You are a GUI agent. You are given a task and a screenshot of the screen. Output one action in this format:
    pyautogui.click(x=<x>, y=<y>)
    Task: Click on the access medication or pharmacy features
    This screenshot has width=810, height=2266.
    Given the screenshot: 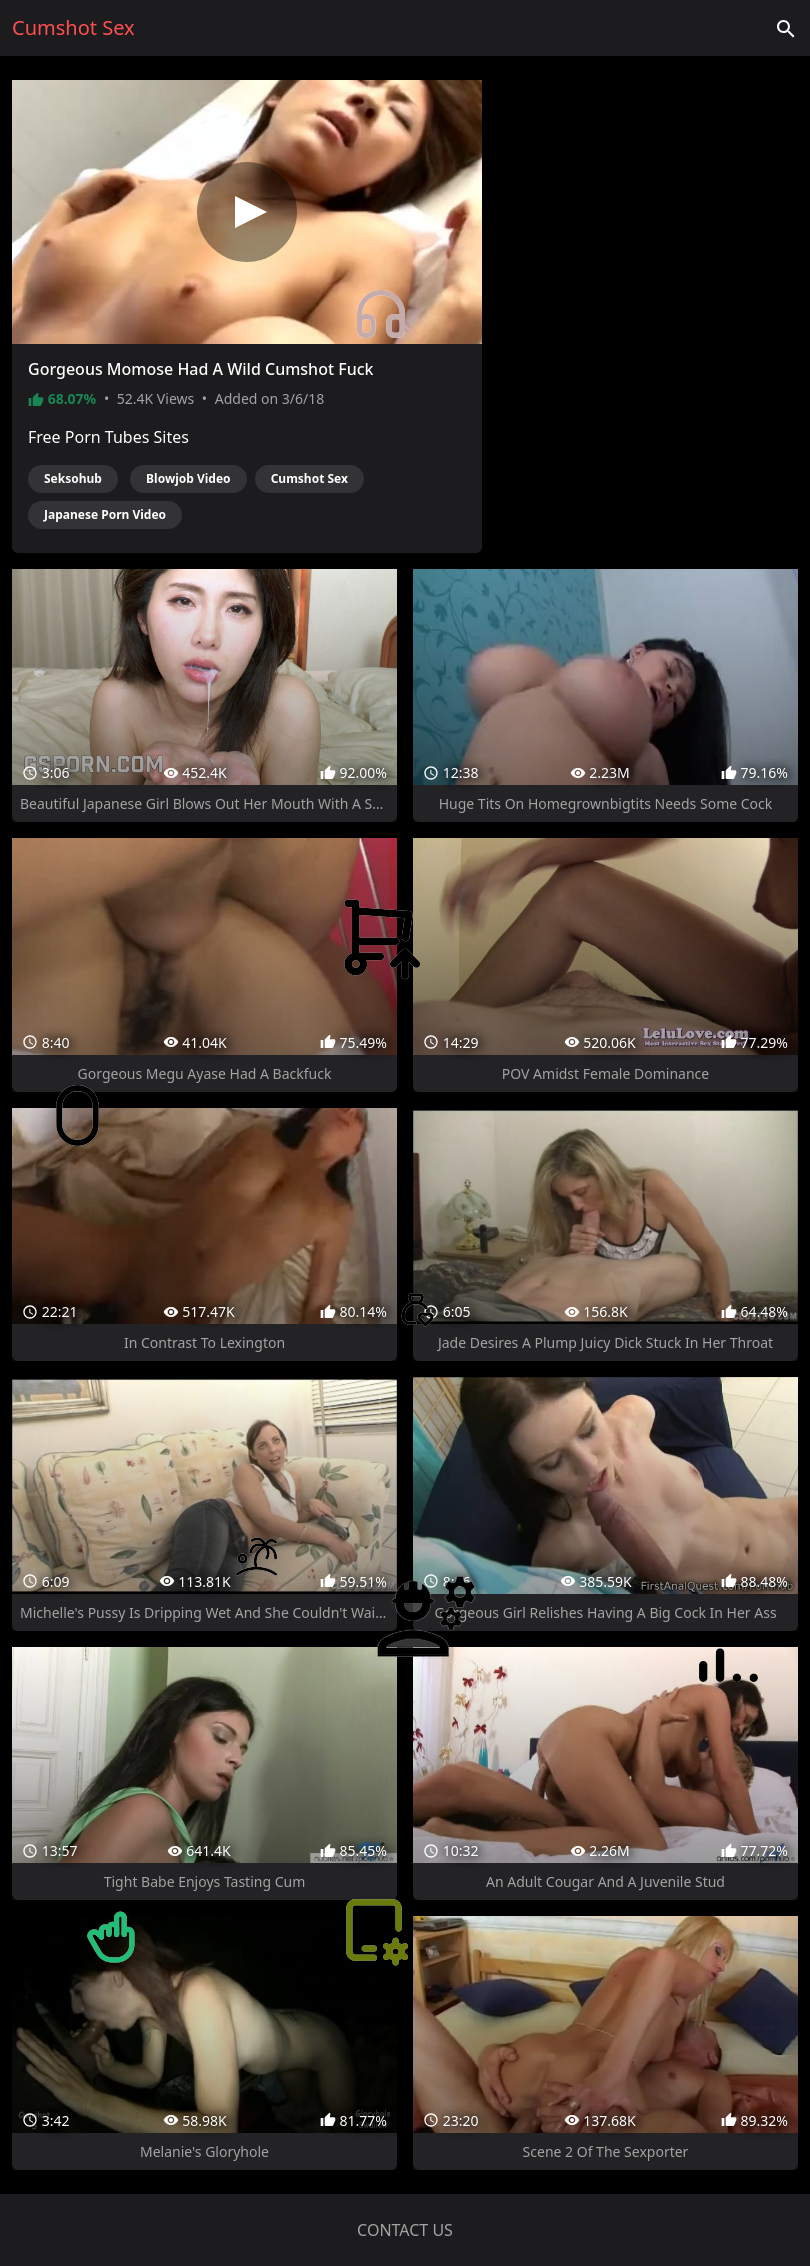 What is the action you would take?
    pyautogui.click(x=77, y=1115)
    